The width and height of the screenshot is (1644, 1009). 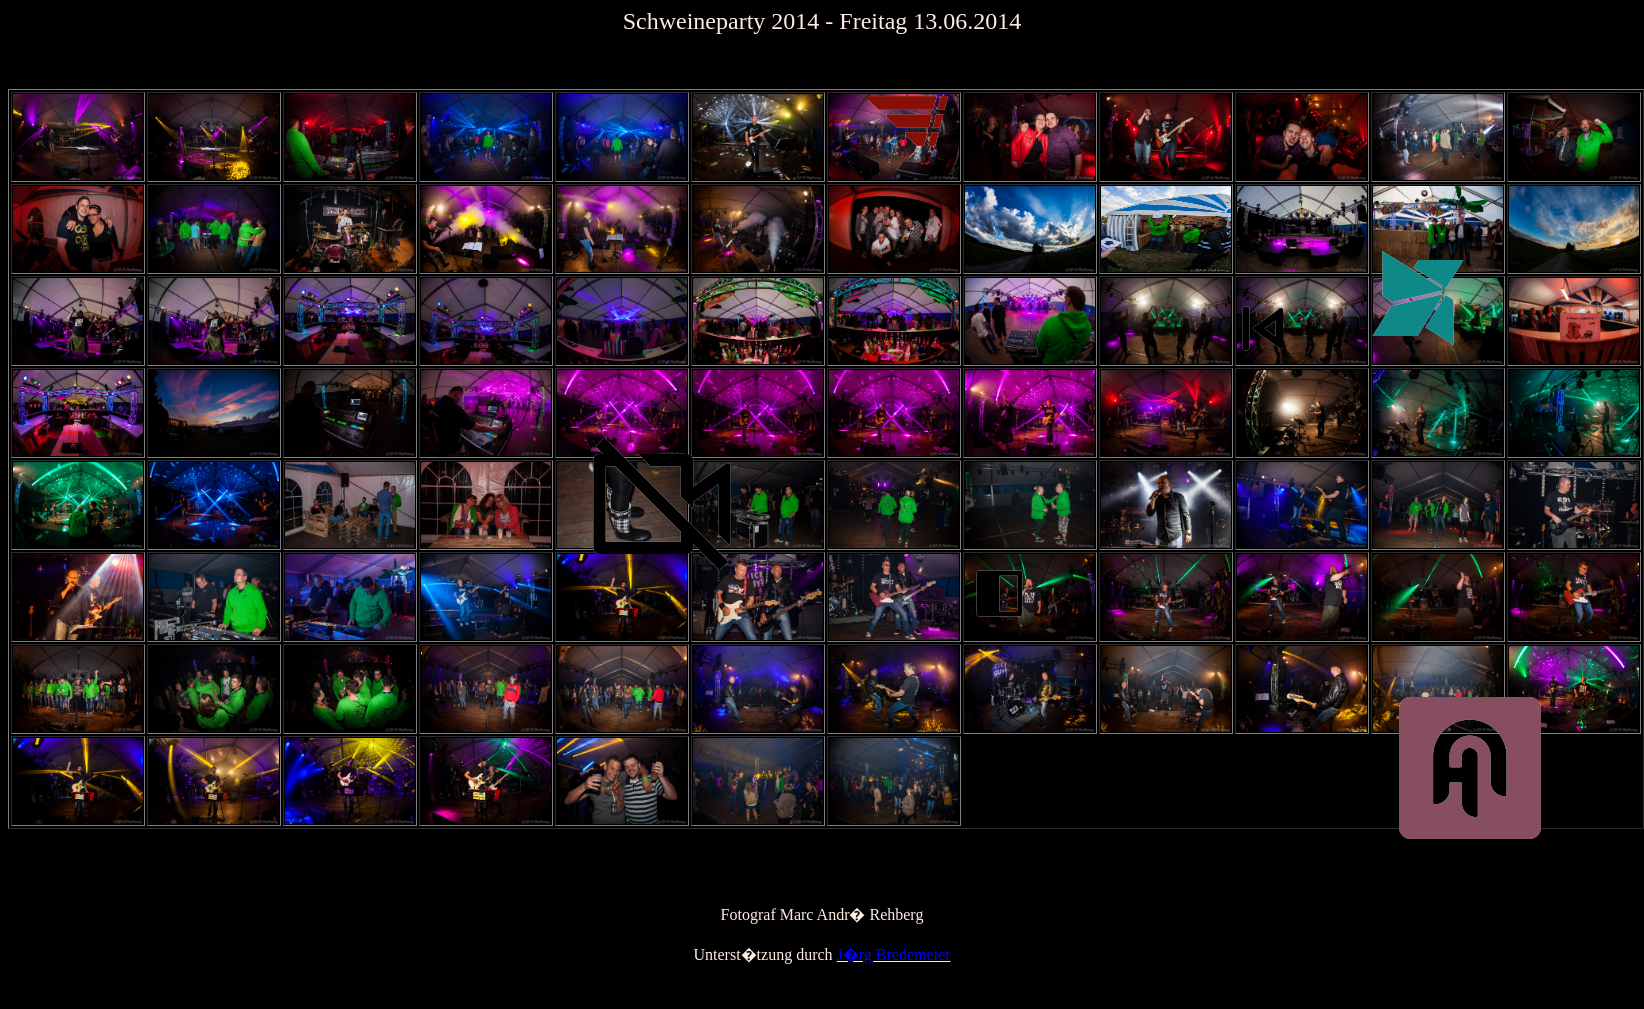 What do you see at coordinates (1470, 768) in the screenshot?
I see `open the Haystack app` at bounding box center [1470, 768].